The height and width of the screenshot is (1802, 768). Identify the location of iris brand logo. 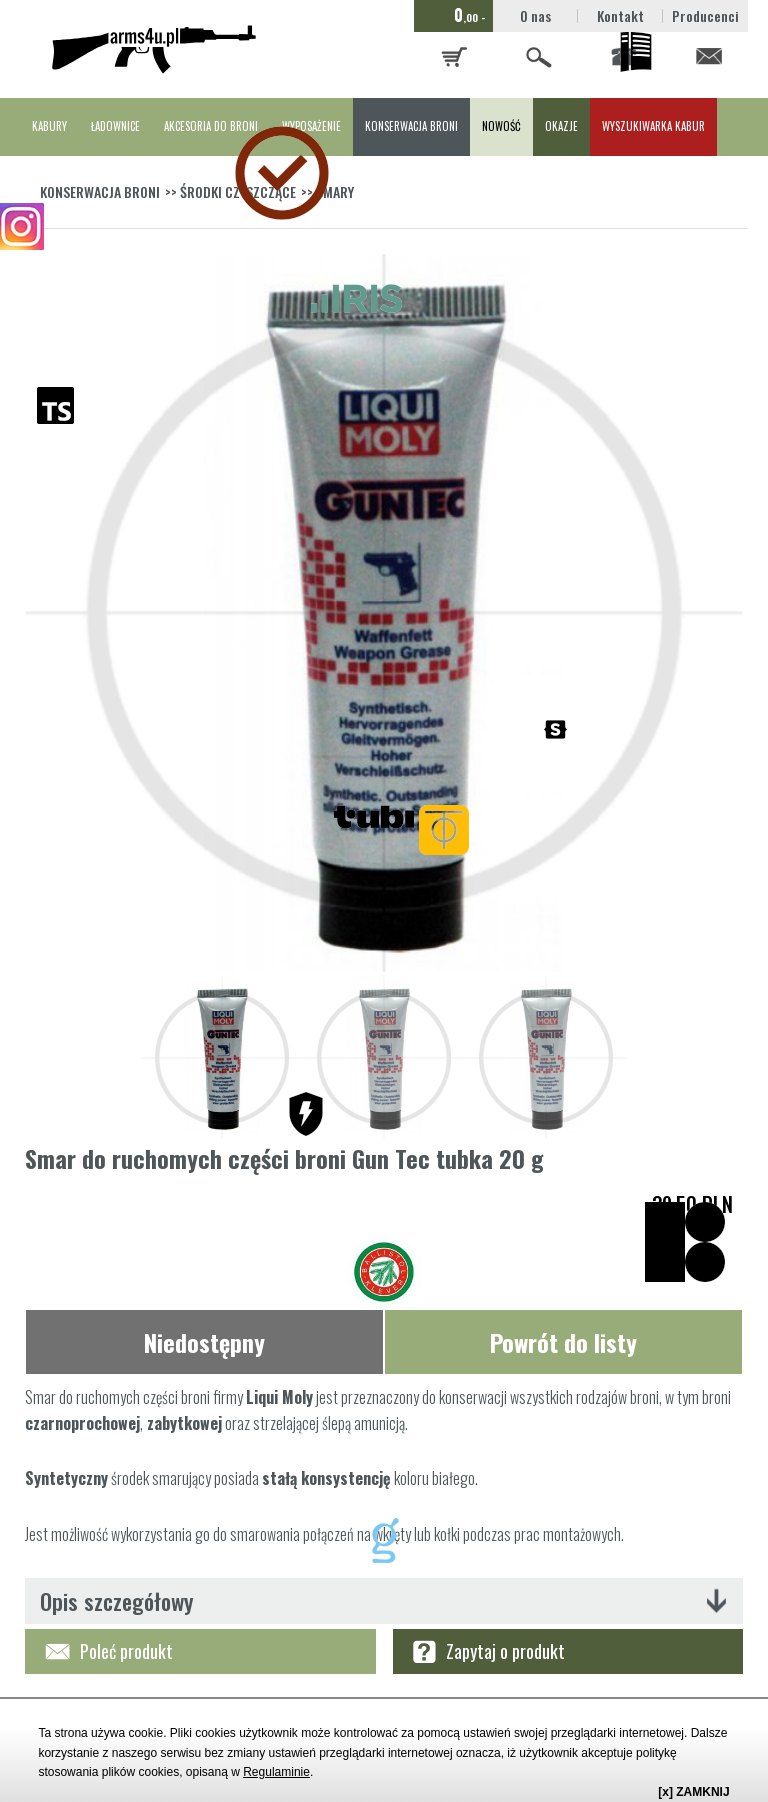
(356, 298).